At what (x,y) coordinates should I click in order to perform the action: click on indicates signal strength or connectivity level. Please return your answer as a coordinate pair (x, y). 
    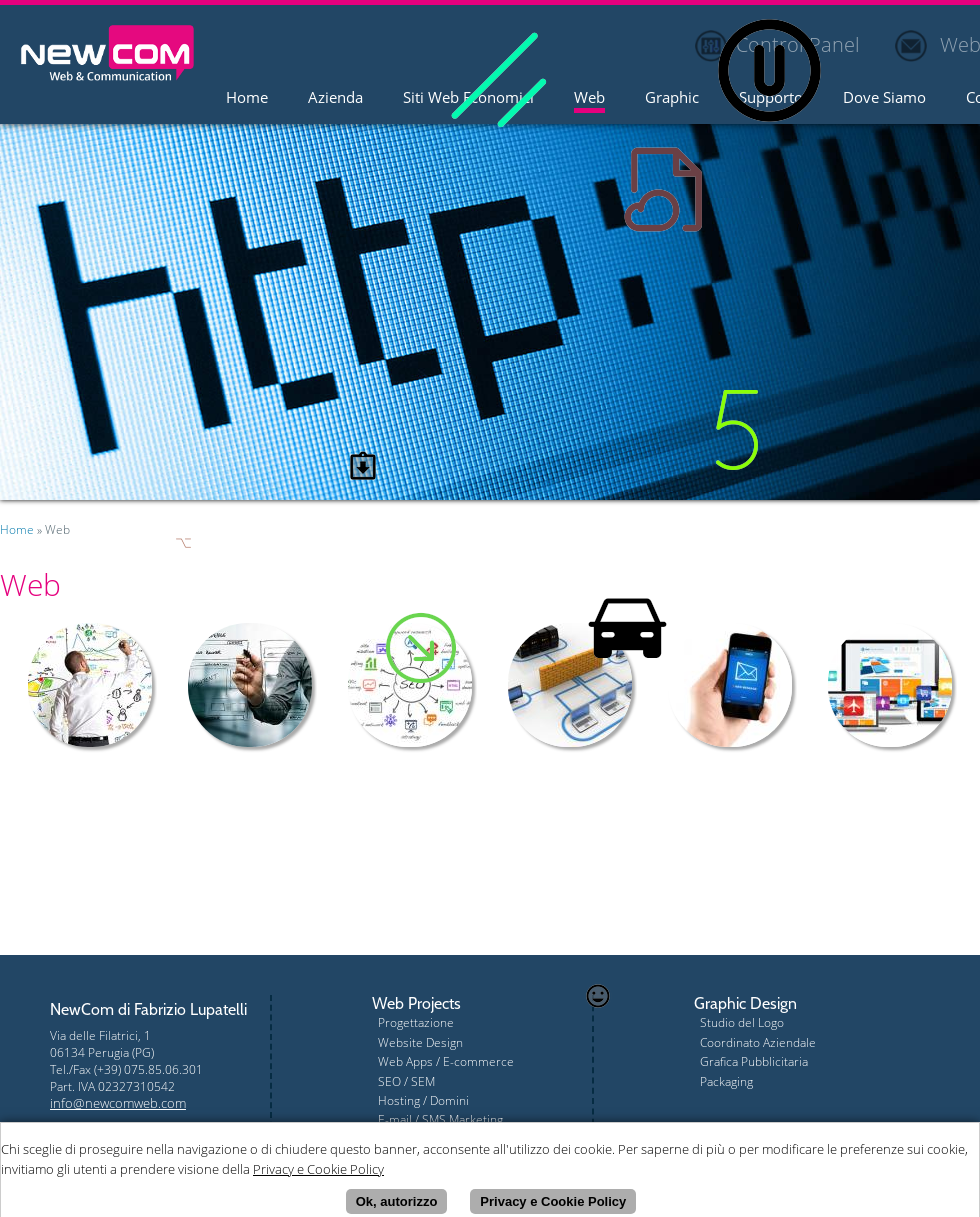
    Looking at the image, I should click on (501, 82).